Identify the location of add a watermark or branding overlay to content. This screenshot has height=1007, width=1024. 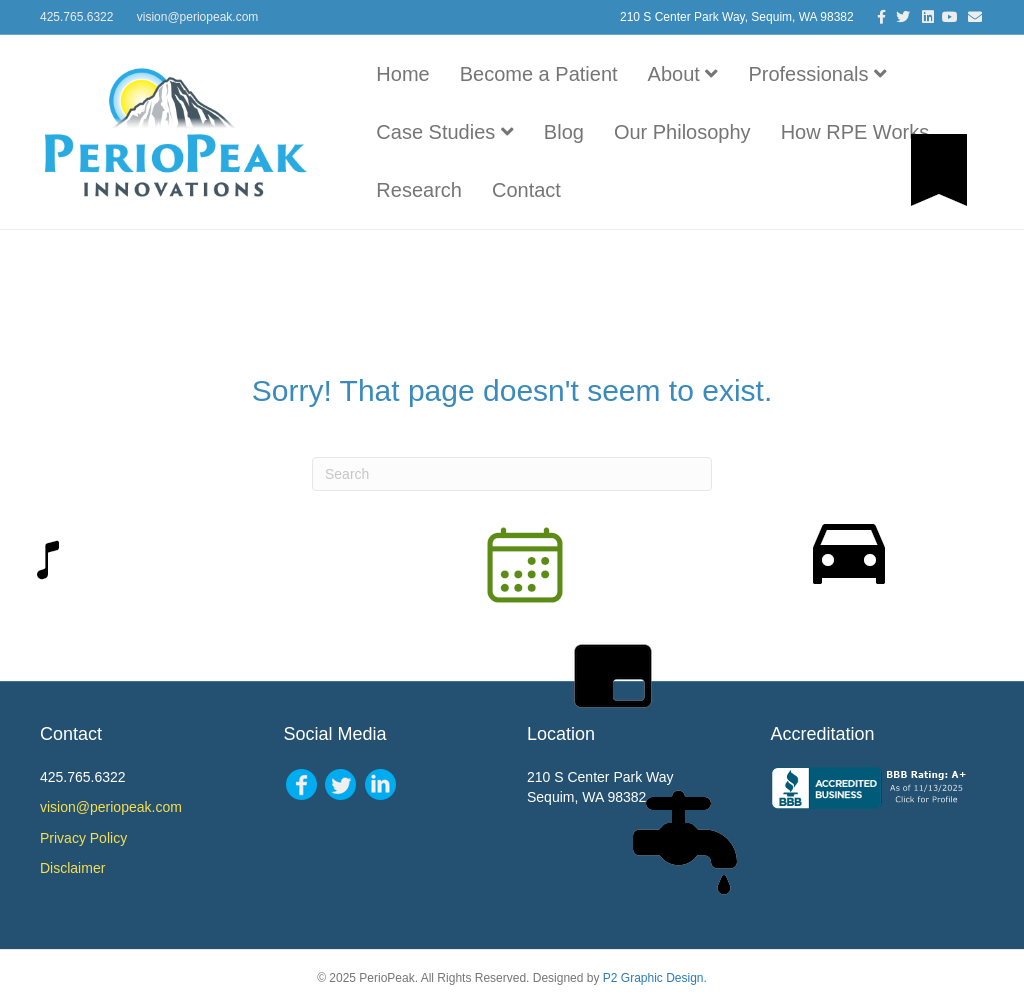
(613, 676).